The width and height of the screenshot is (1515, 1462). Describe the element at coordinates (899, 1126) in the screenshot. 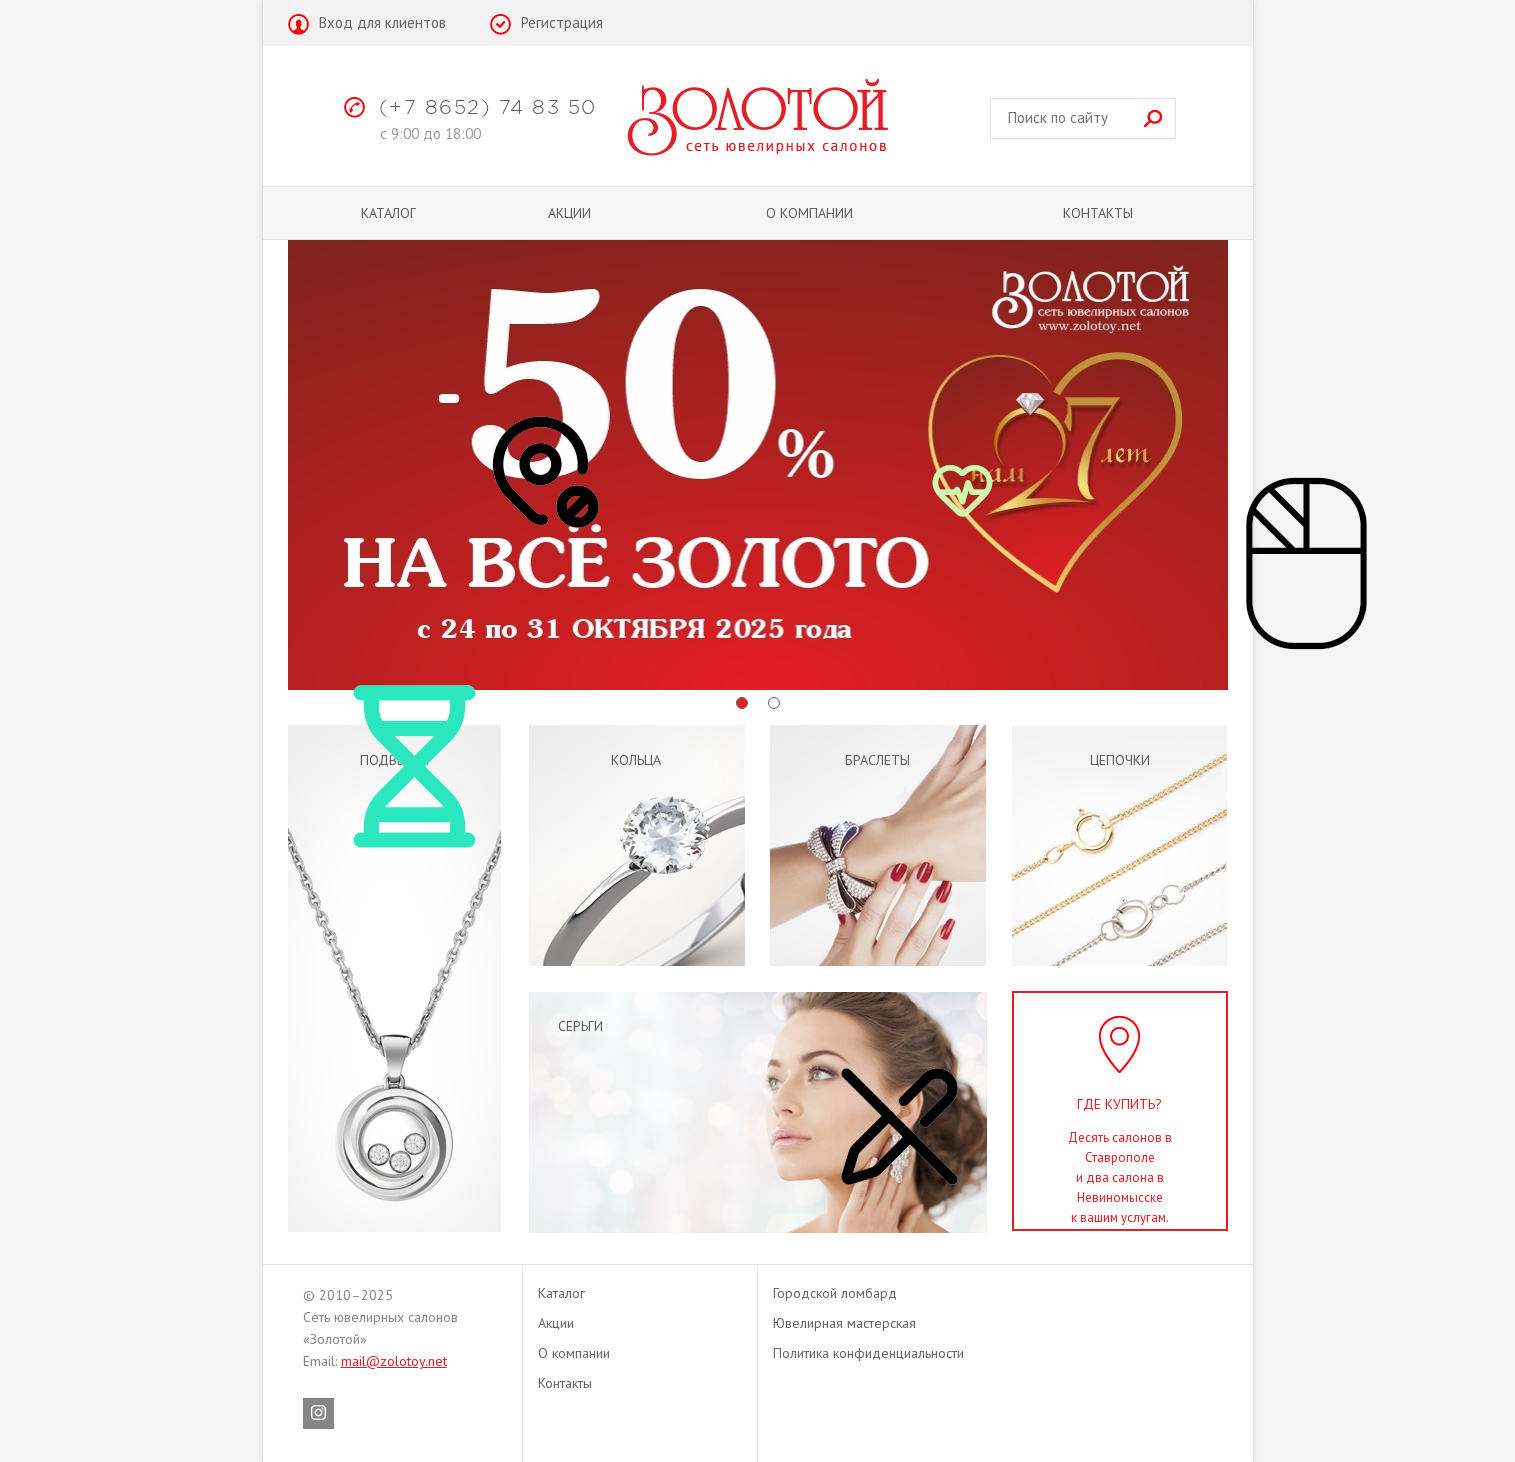

I see `indicates editing is disabled` at that location.